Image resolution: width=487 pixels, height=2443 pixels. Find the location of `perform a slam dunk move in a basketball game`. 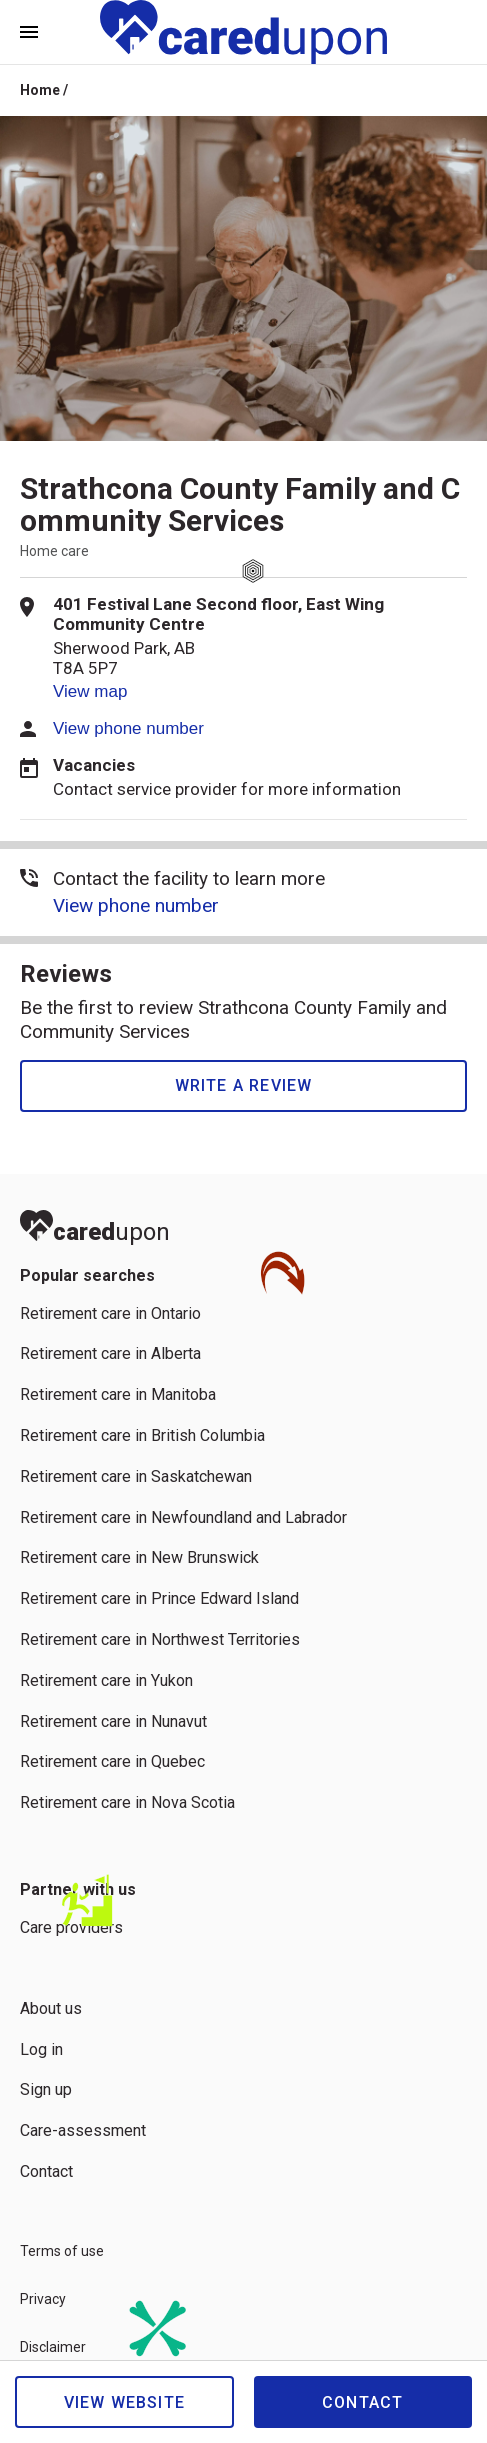

perform a slam dunk move in a basketball game is located at coordinates (282, 1273).